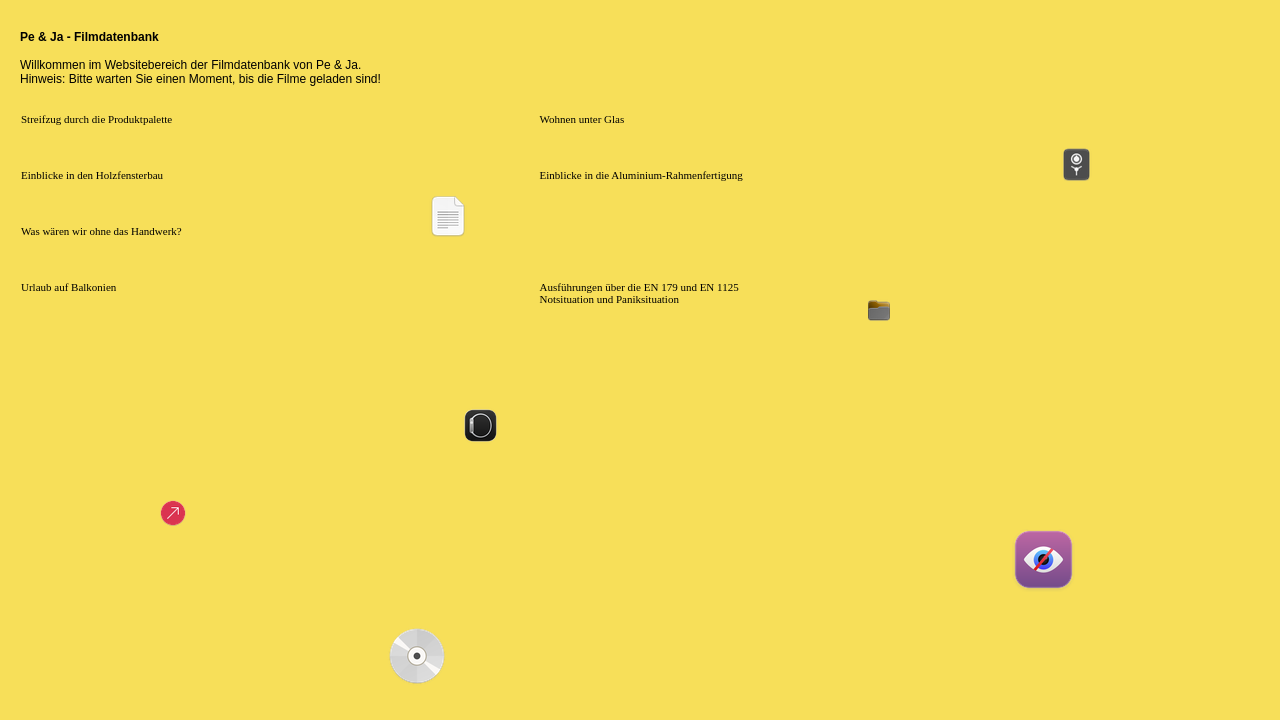  What do you see at coordinates (879, 310) in the screenshot?
I see `indicates an open or currently accessed folder` at bounding box center [879, 310].